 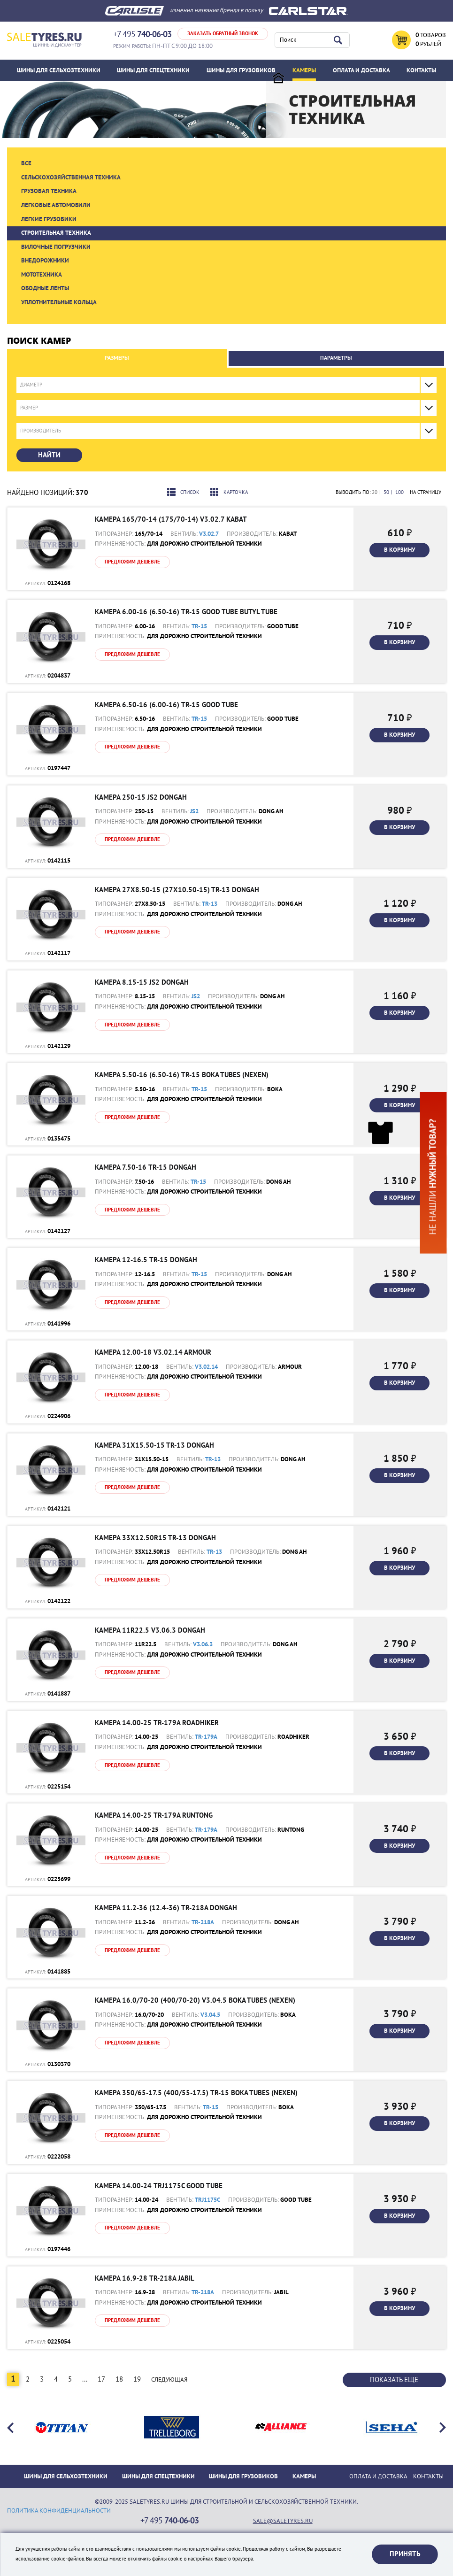 What do you see at coordinates (380, 1133) in the screenshot?
I see `browse clothing or apparel items` at bounding box center [380, 1133].